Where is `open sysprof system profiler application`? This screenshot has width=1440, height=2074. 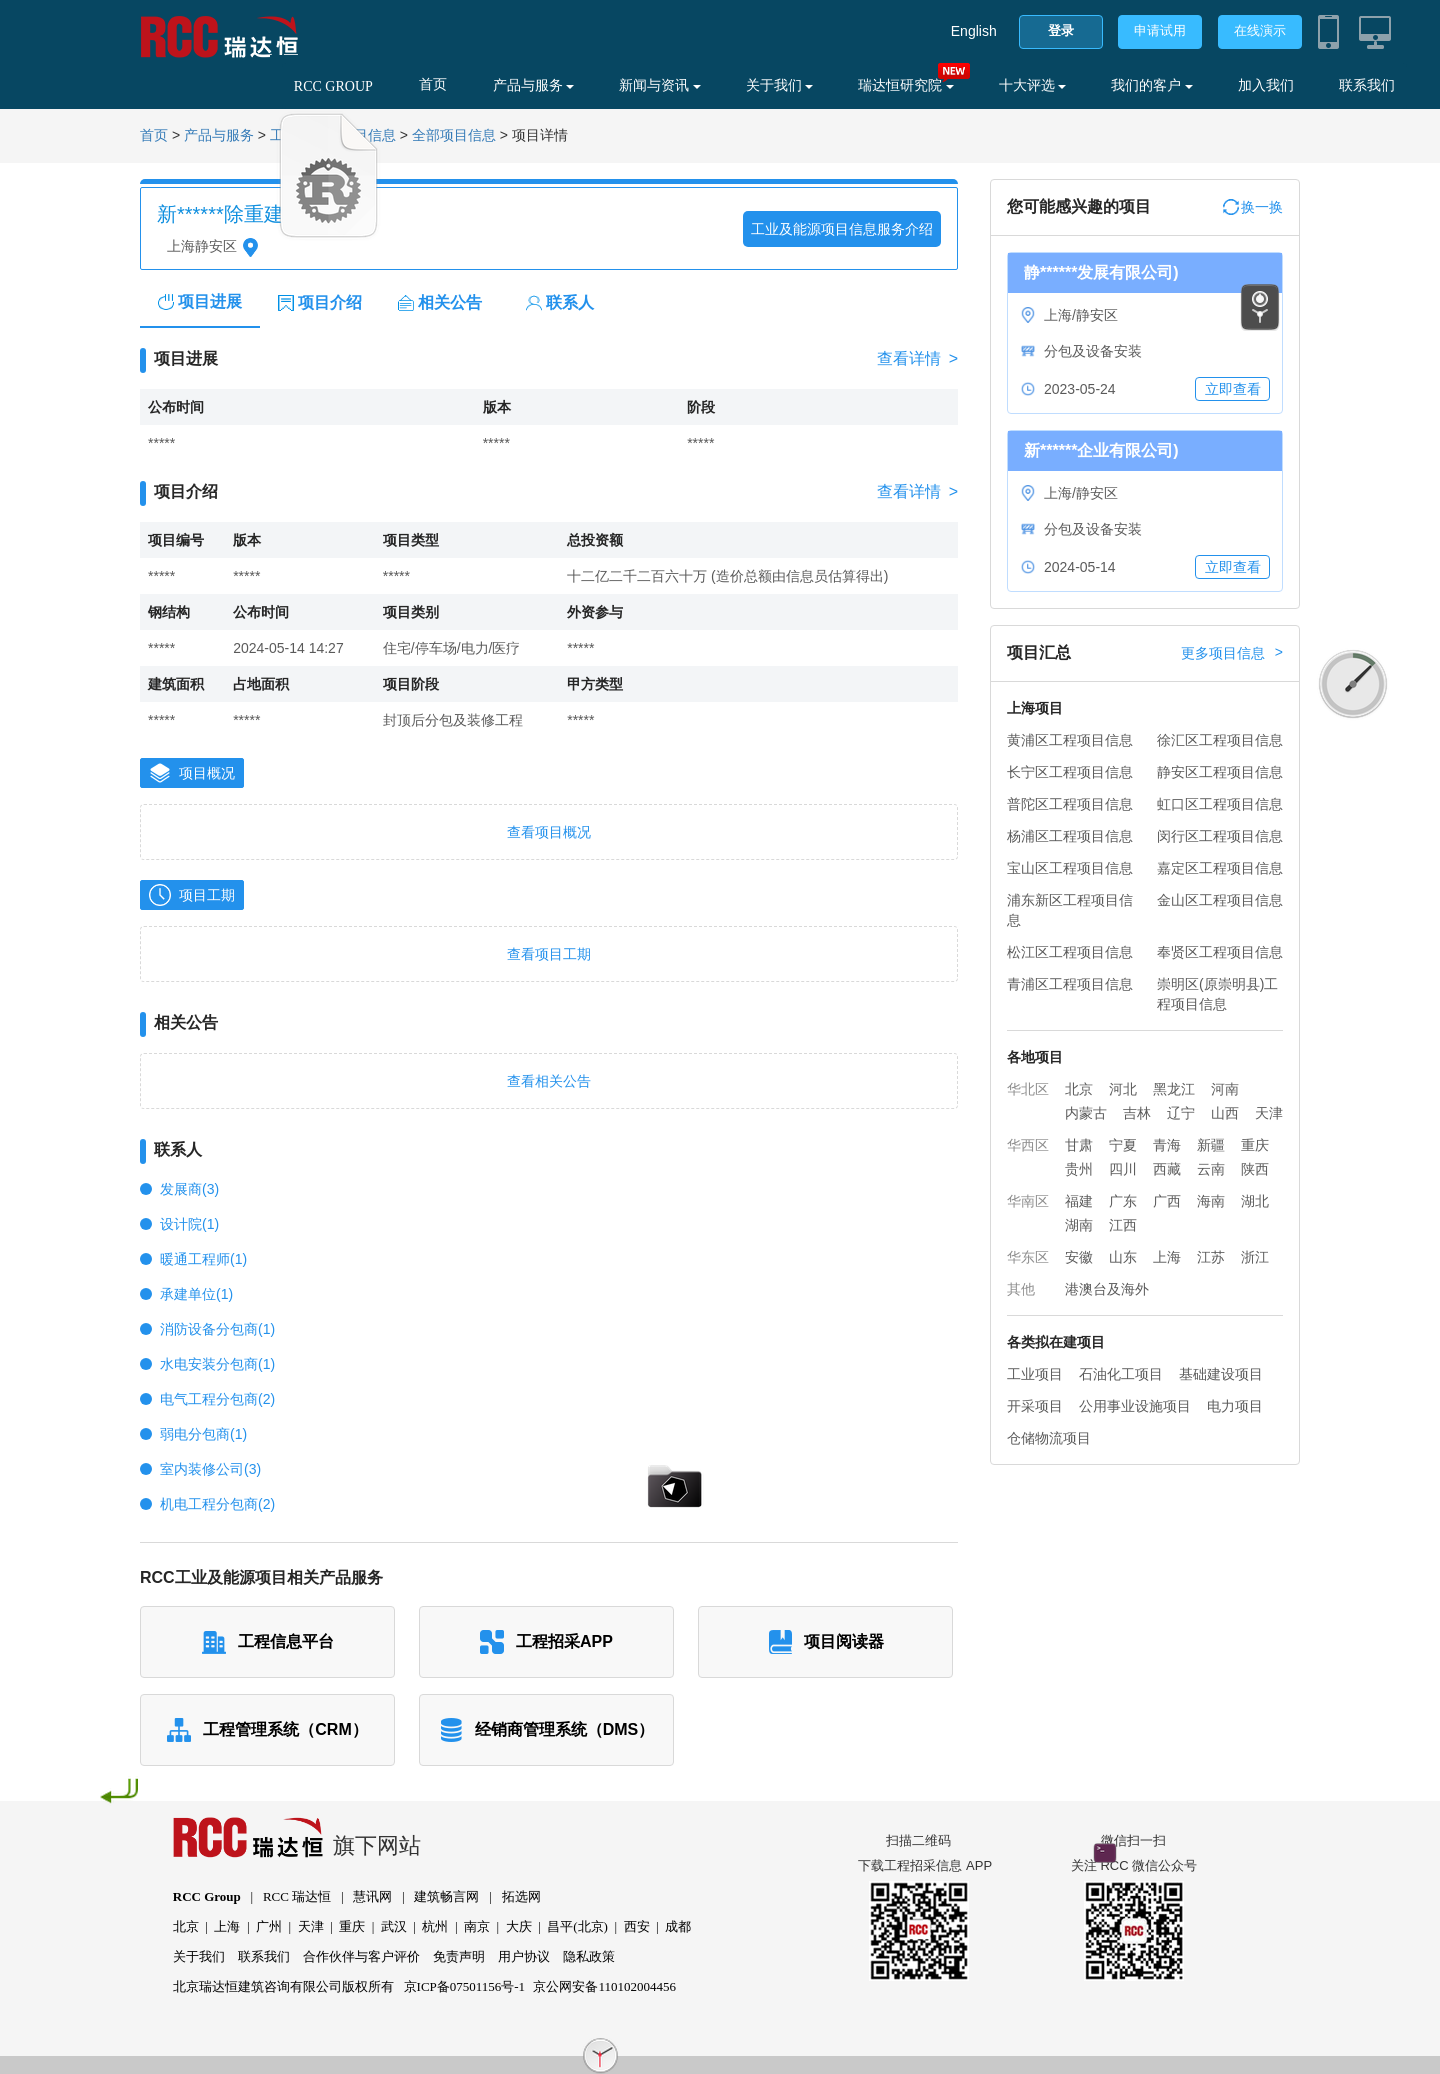
open sysprof system profiler application is located at coordinates (1353, 684).